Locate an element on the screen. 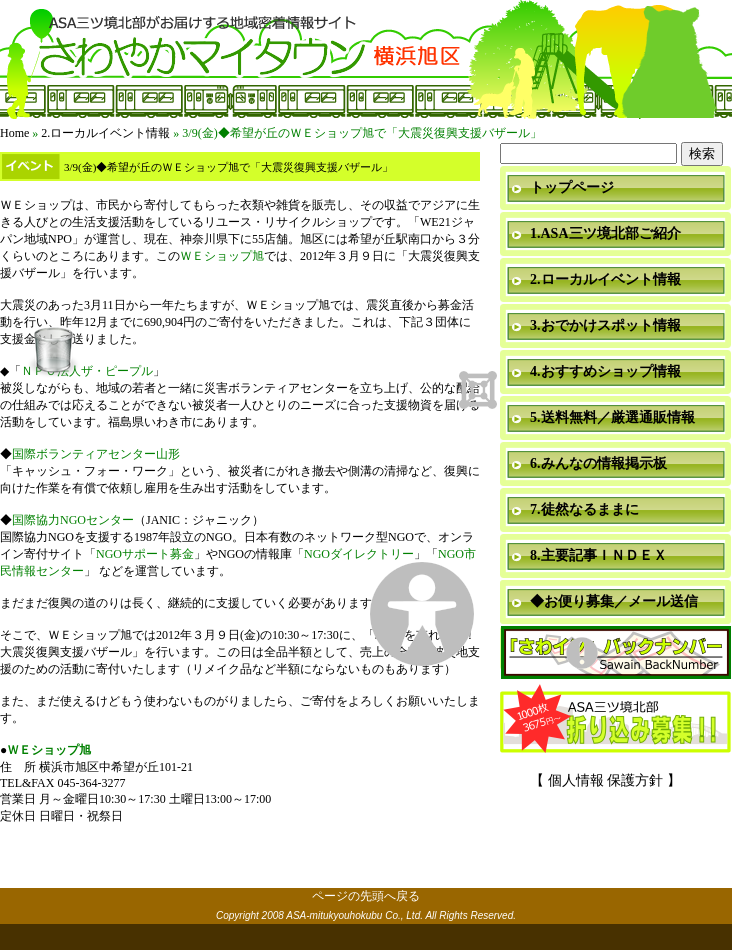 This screenshot has width=732, height=950. indicates a virtual machine or appliance file is located at coordinates (478, 390).